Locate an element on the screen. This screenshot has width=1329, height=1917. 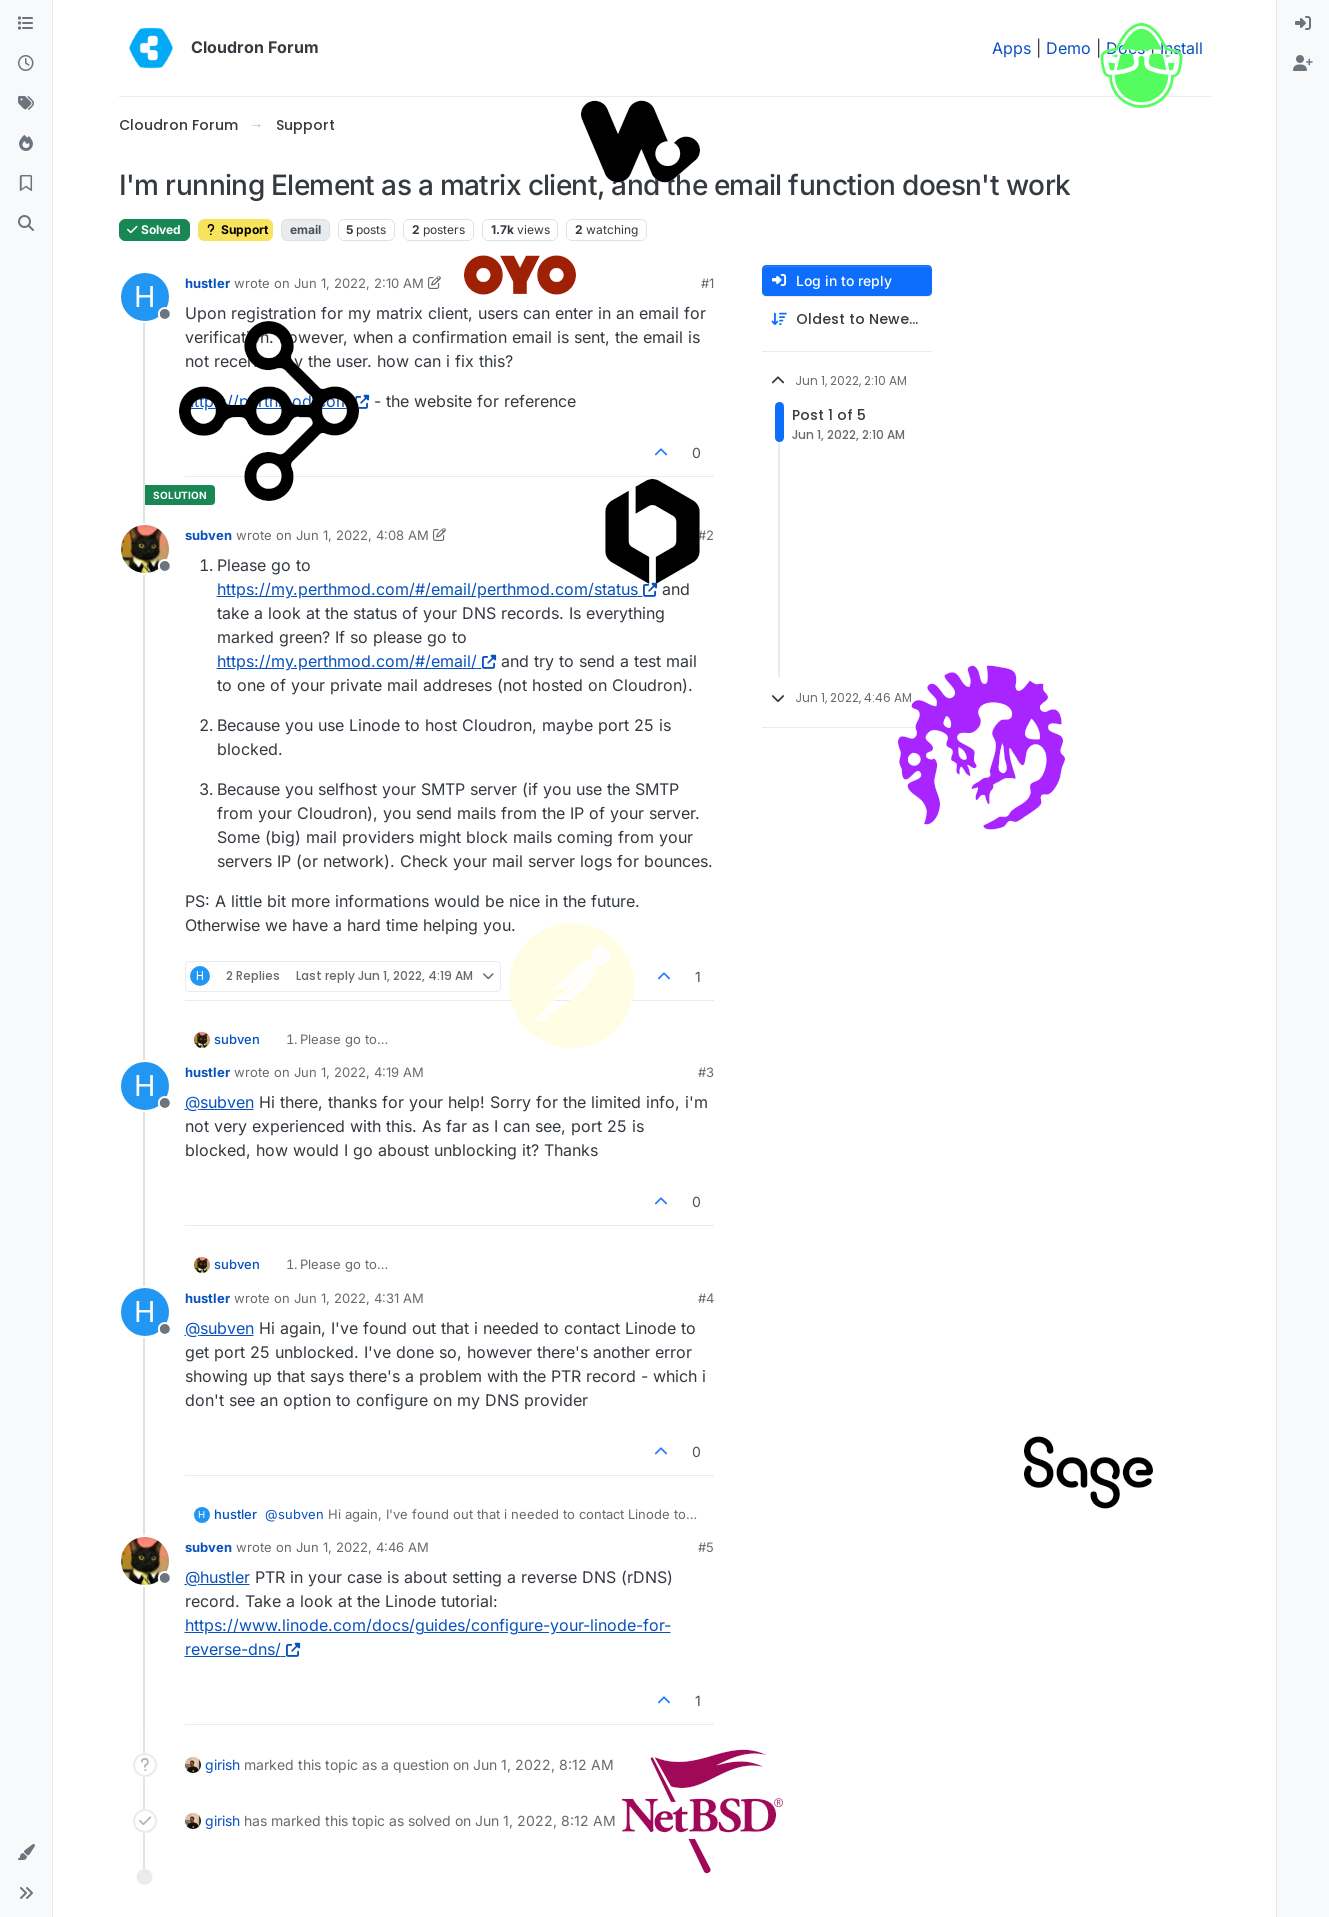
sage software logo is located at coordinates (1088, 1472).